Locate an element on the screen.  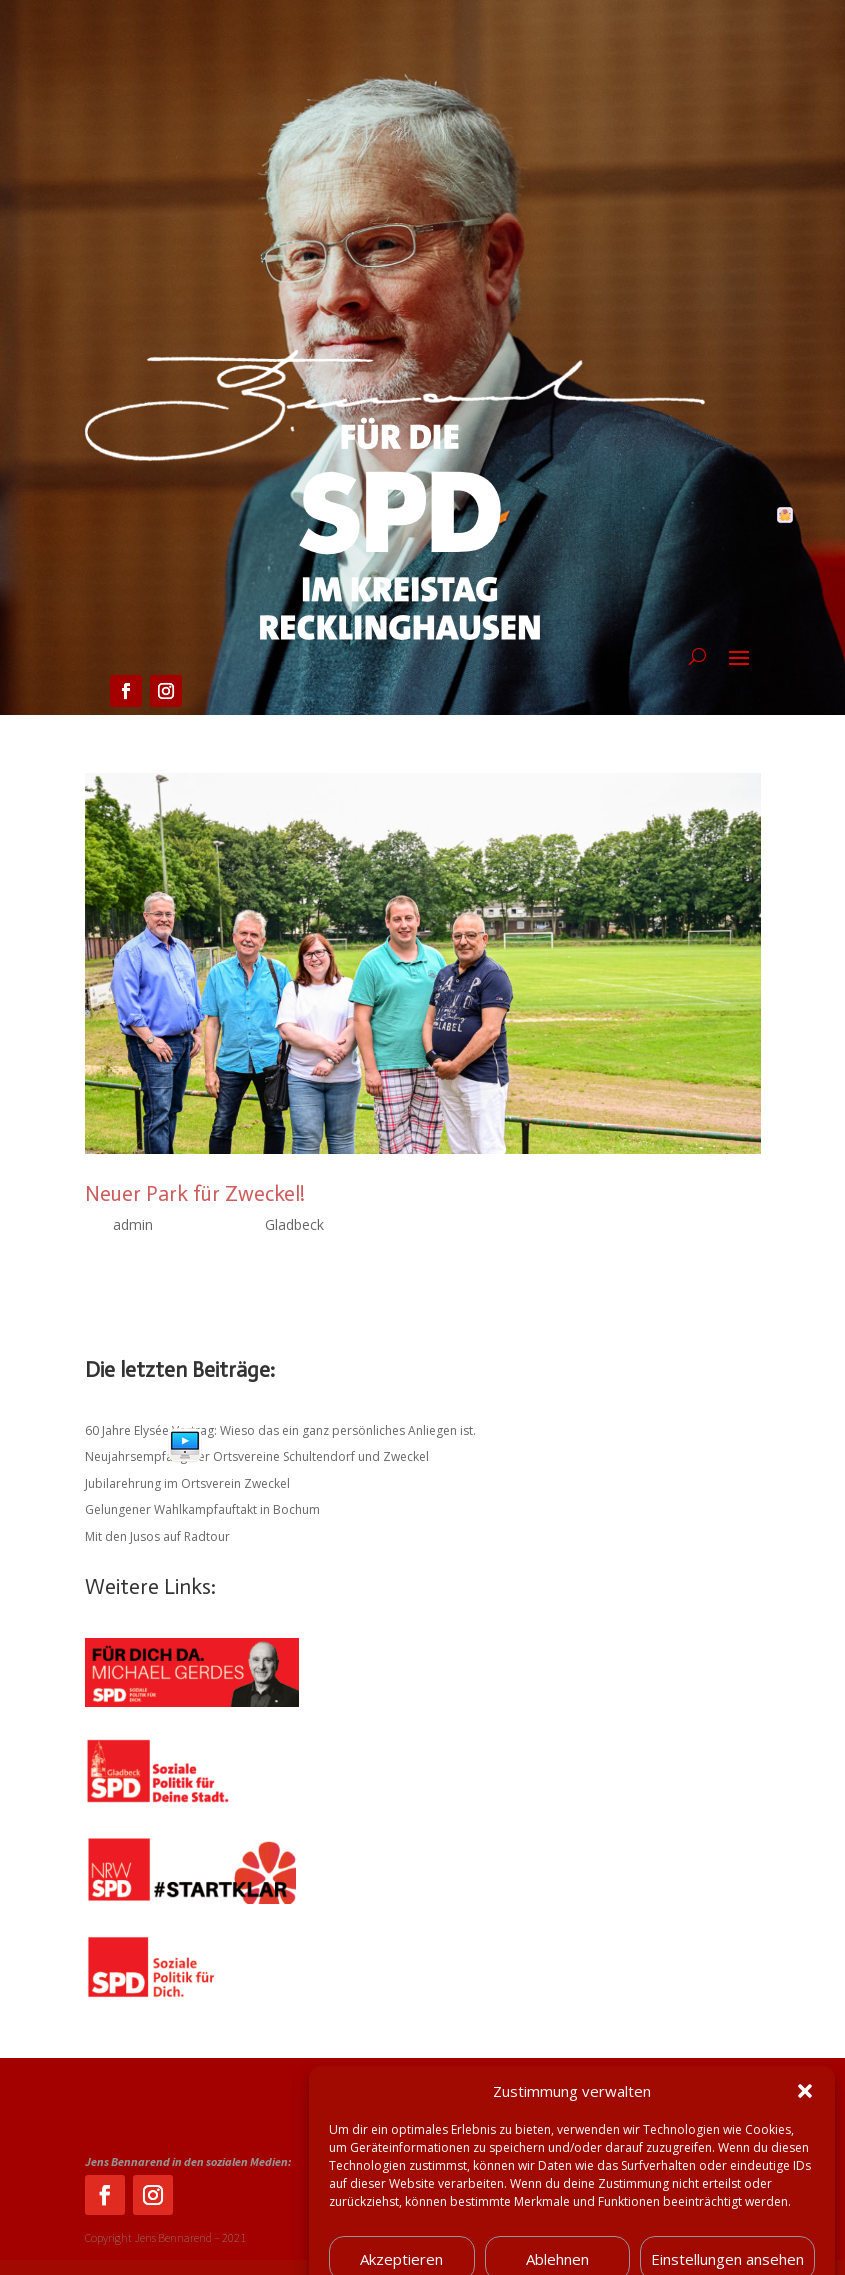
open variety slideshow app is located at coordinates (185, 1445).